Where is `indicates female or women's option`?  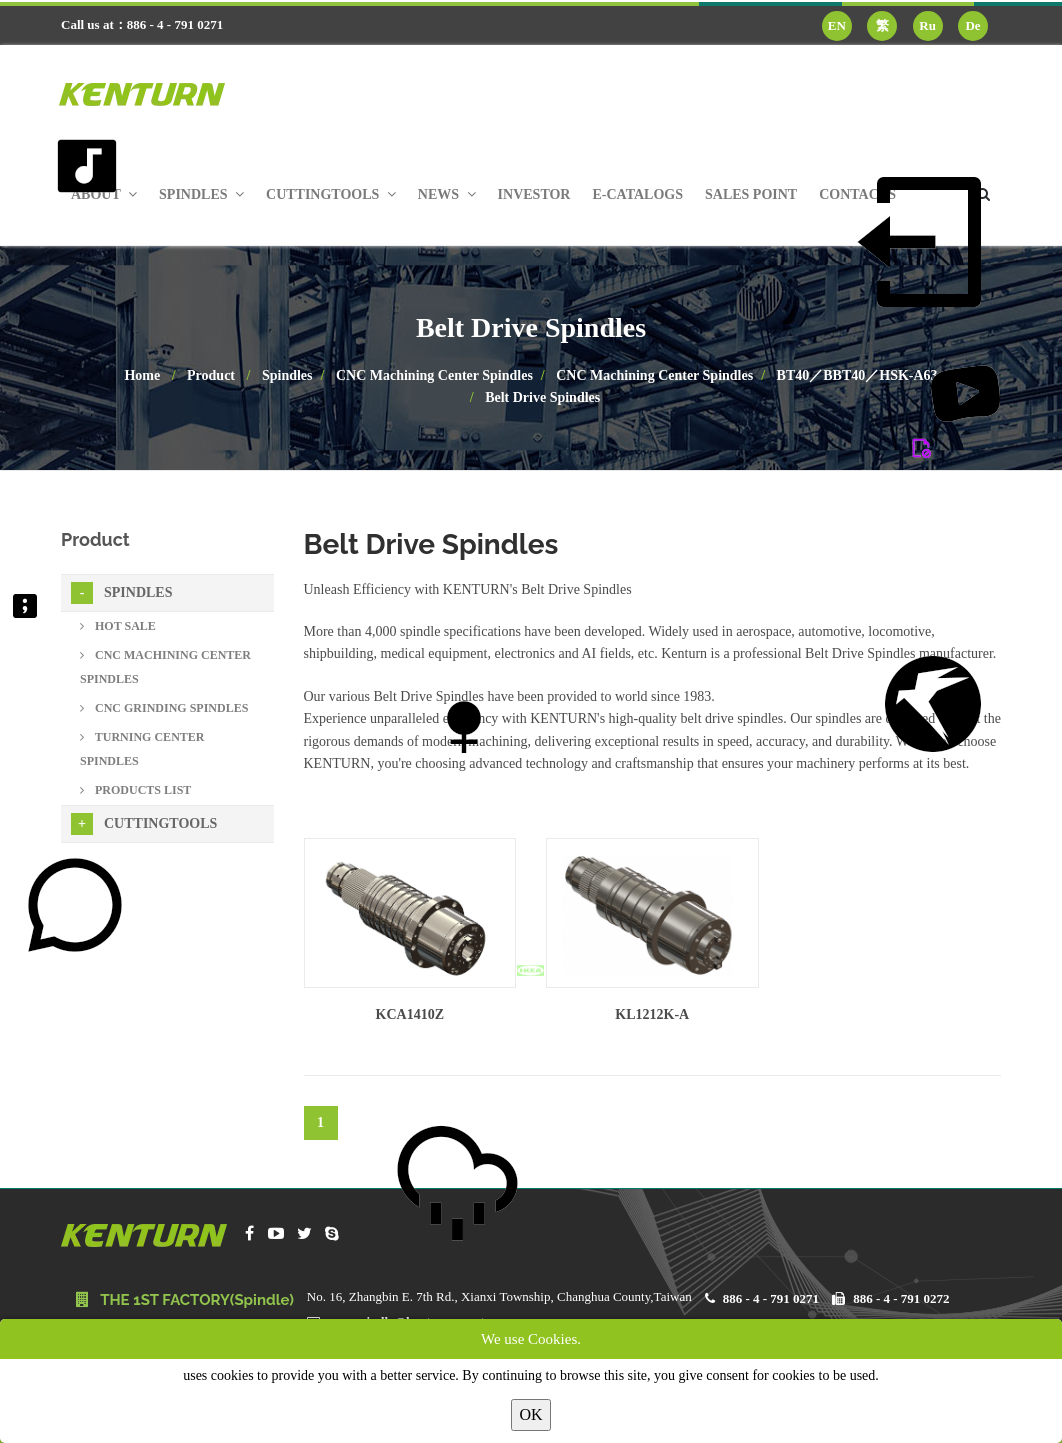
indicates female or women's option is located at coordinates (464, 726).